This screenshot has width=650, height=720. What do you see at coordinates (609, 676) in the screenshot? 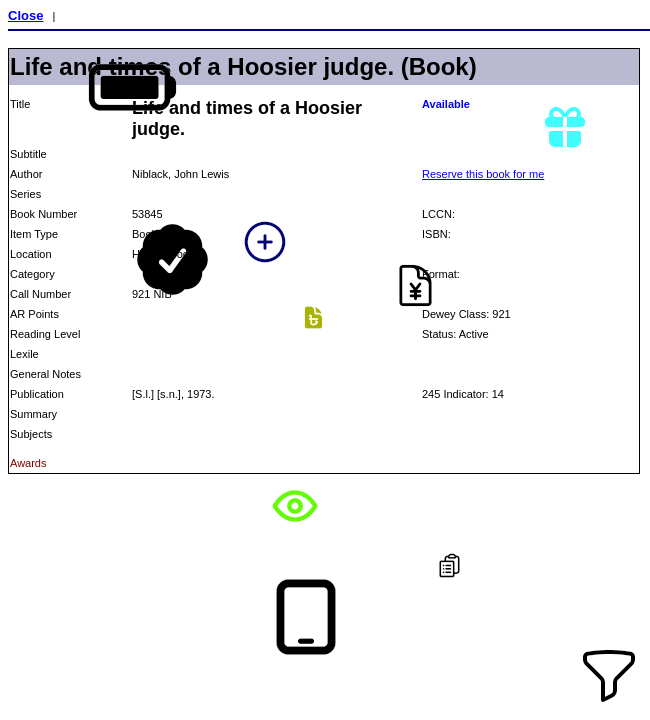
I see `filter or sort content` at bounding box center [609, 676].